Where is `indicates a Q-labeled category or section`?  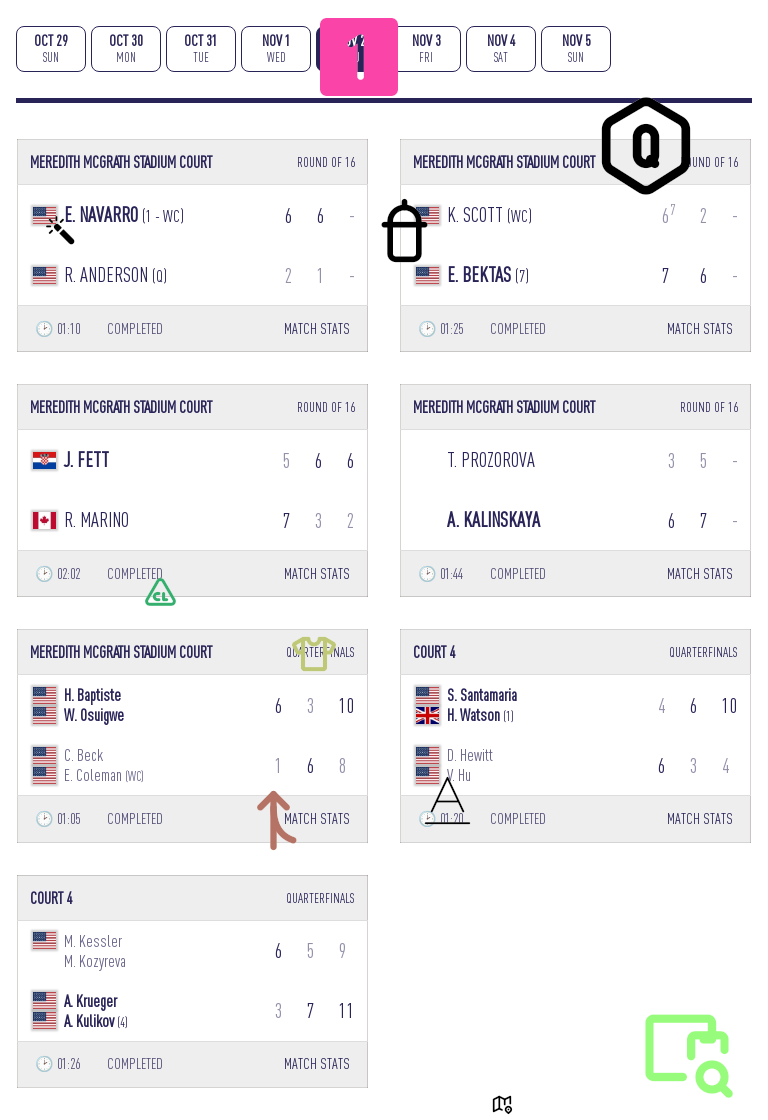 indicates a Q-labeled category or section is located at coordinates (646, 146).